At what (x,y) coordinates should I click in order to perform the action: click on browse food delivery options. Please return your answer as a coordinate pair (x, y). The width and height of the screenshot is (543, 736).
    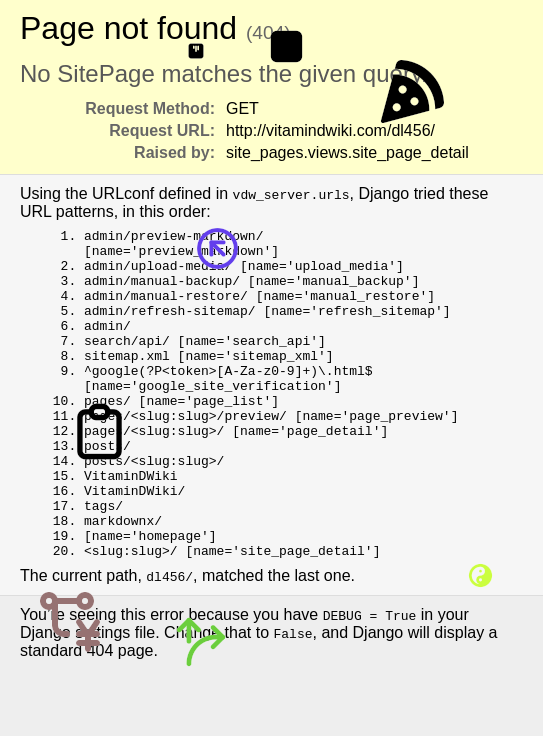
    Looking at the image, I should click on (412, 91).